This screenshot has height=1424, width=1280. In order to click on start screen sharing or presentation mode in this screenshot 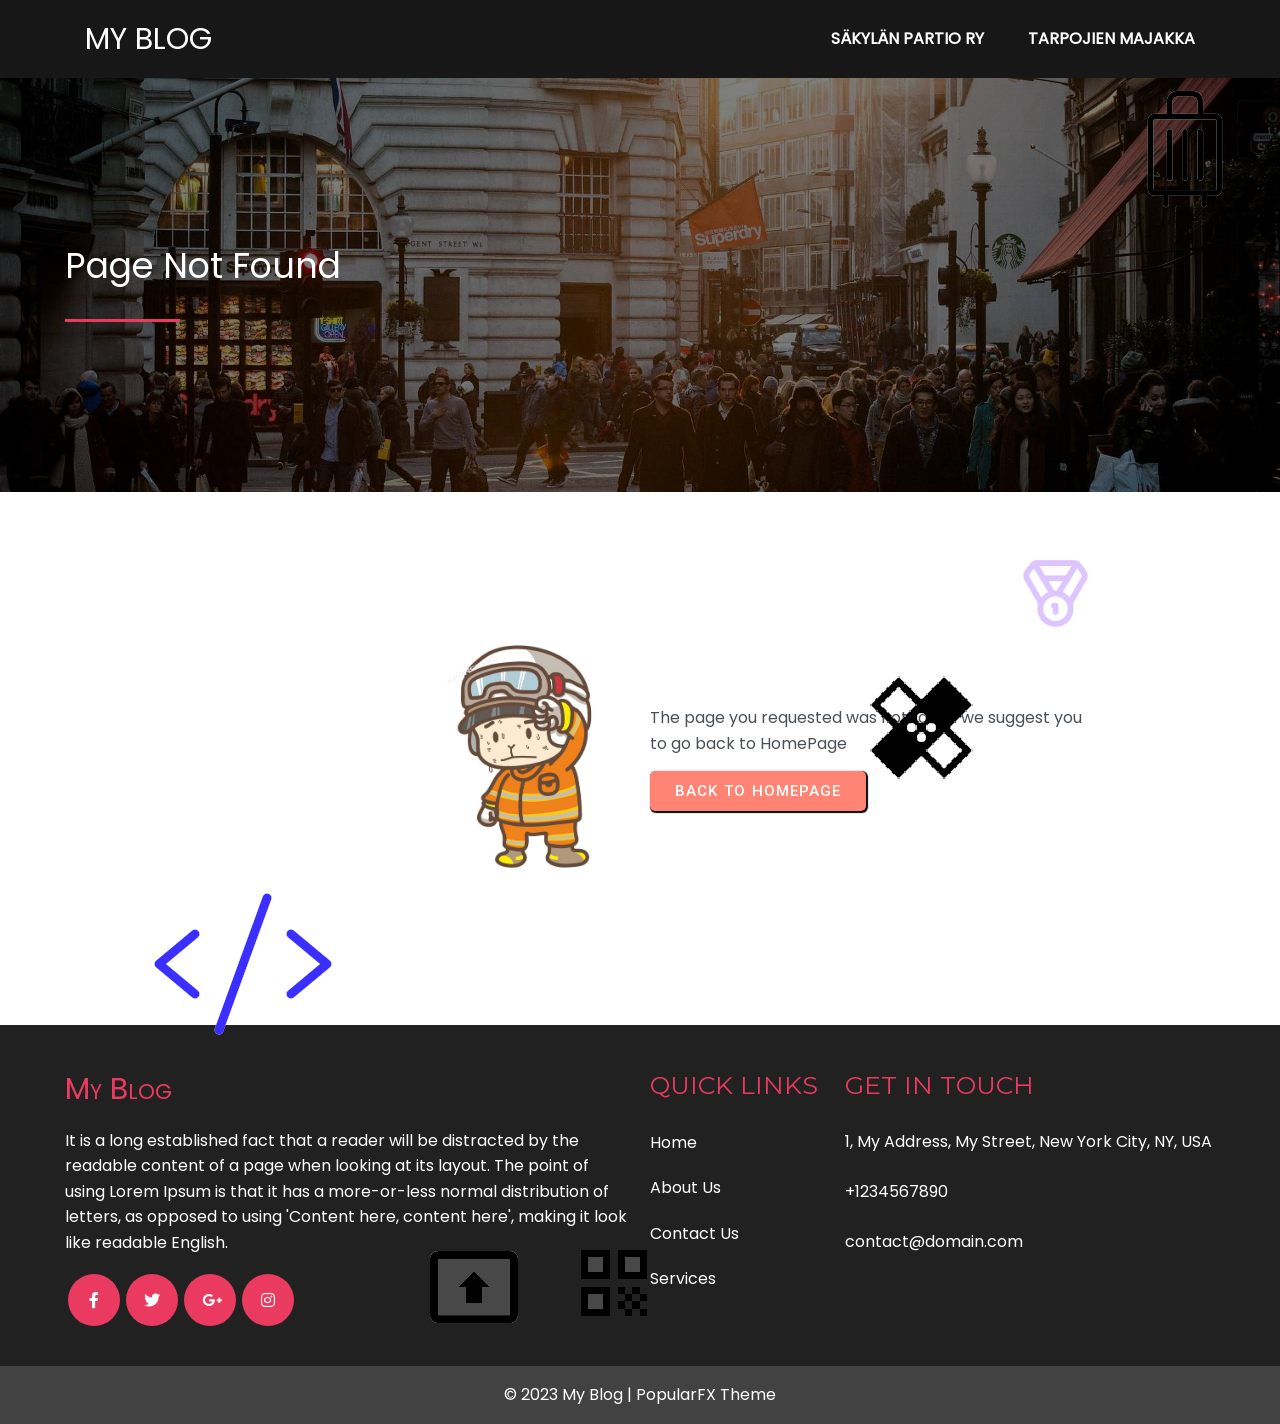, I will do `click(474, 1287)`.